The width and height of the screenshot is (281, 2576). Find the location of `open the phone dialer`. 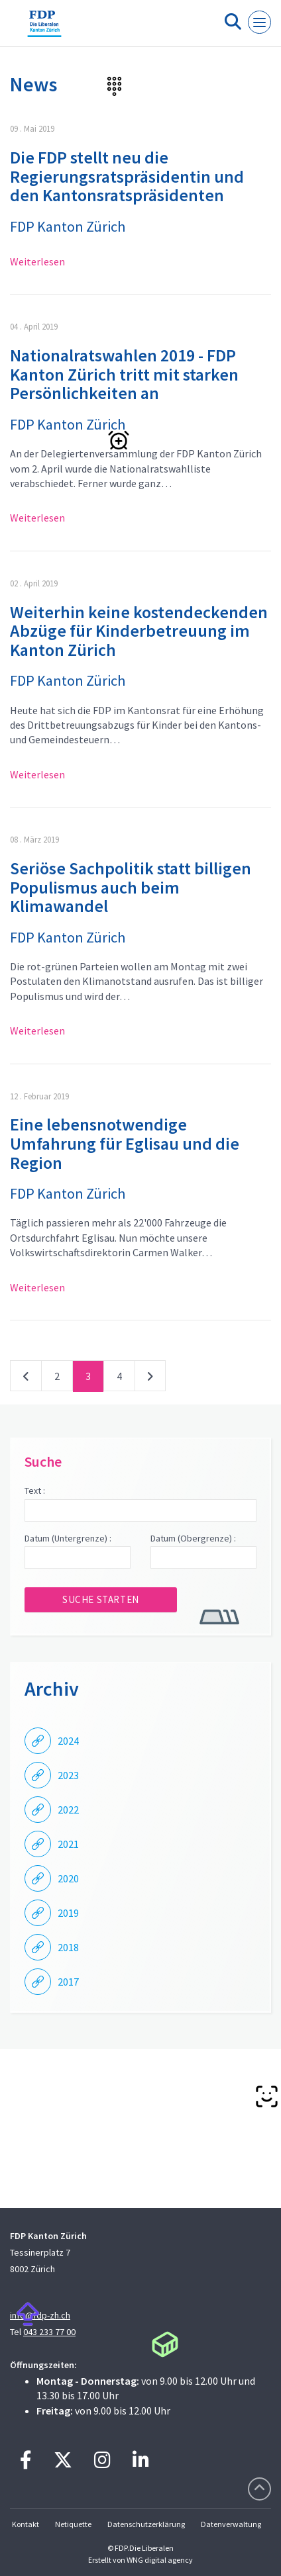

open the phone dialer is located at coordinates (114, 86).